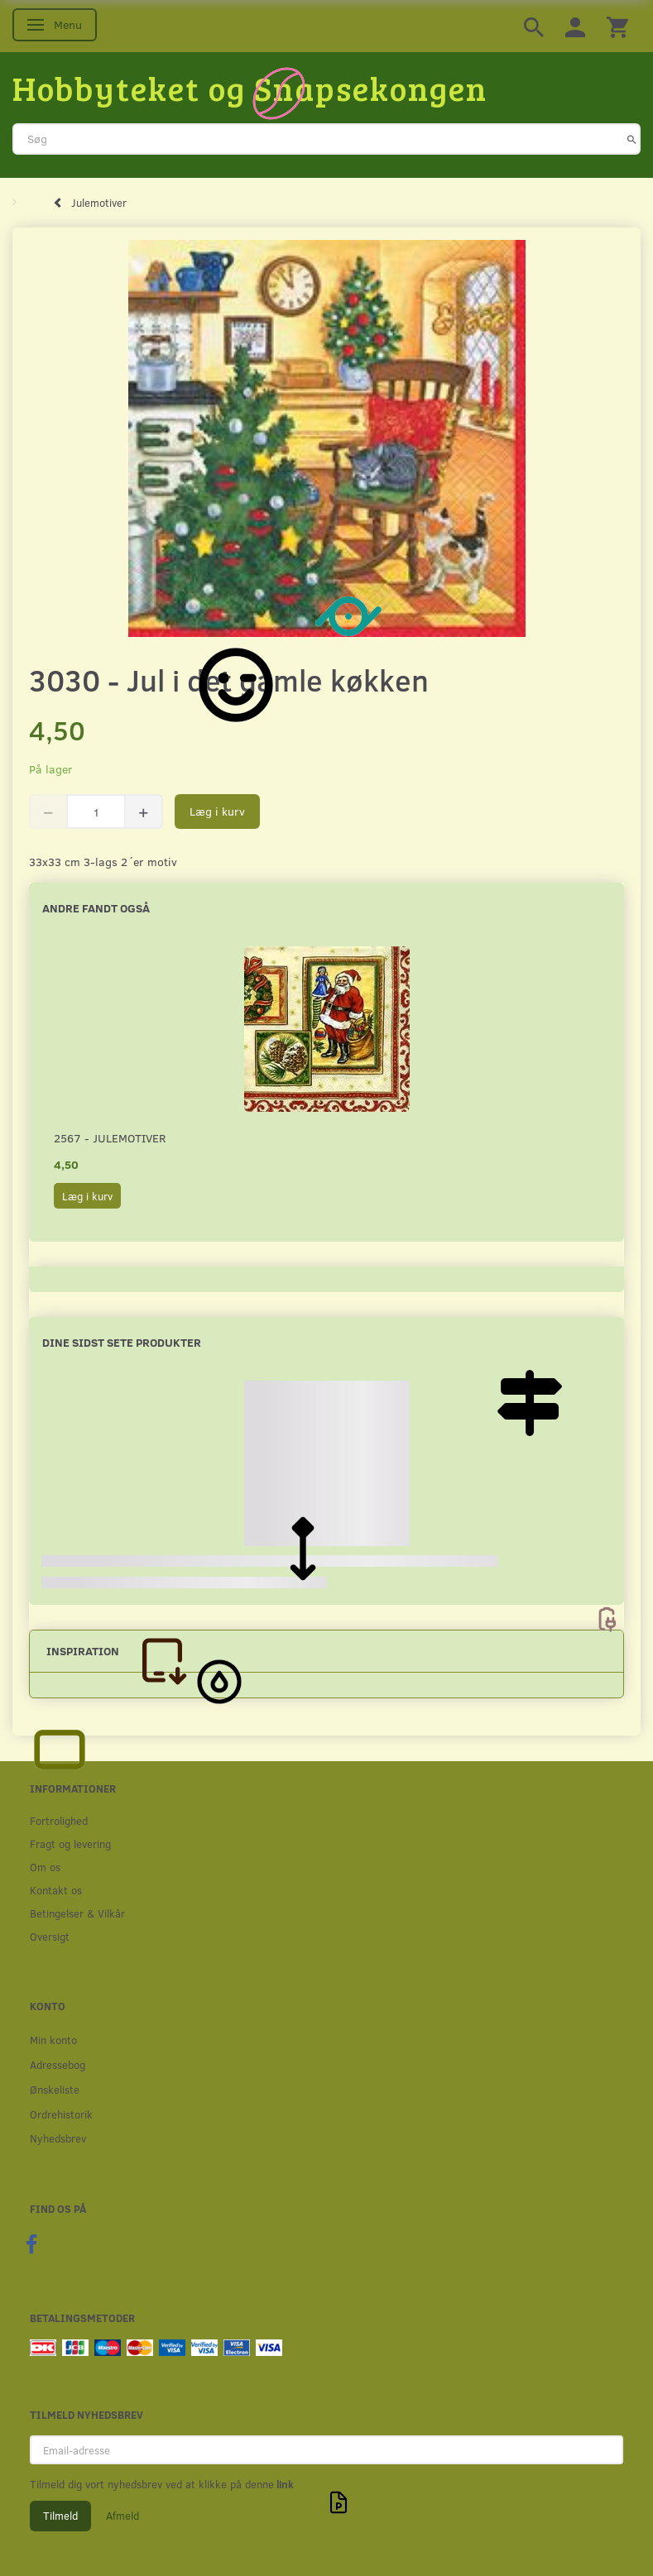  I want to click on select epicene or non-binary gender option, so click(348, 616).